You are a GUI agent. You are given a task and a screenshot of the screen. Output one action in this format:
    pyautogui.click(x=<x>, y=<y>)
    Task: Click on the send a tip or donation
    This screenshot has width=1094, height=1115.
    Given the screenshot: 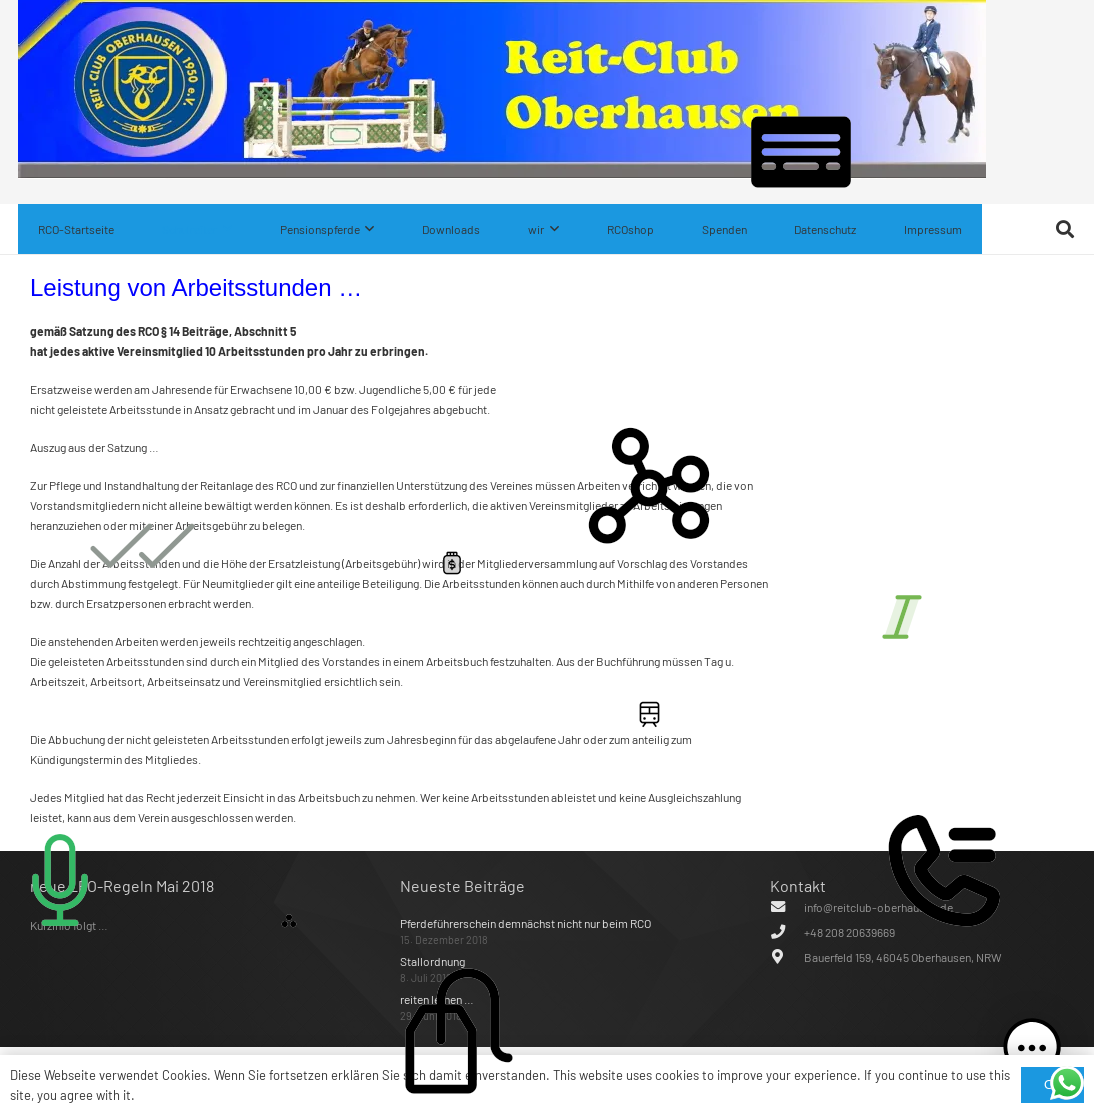 What is the action you would take?
    pyautogui.click(x=452, y=563)
    